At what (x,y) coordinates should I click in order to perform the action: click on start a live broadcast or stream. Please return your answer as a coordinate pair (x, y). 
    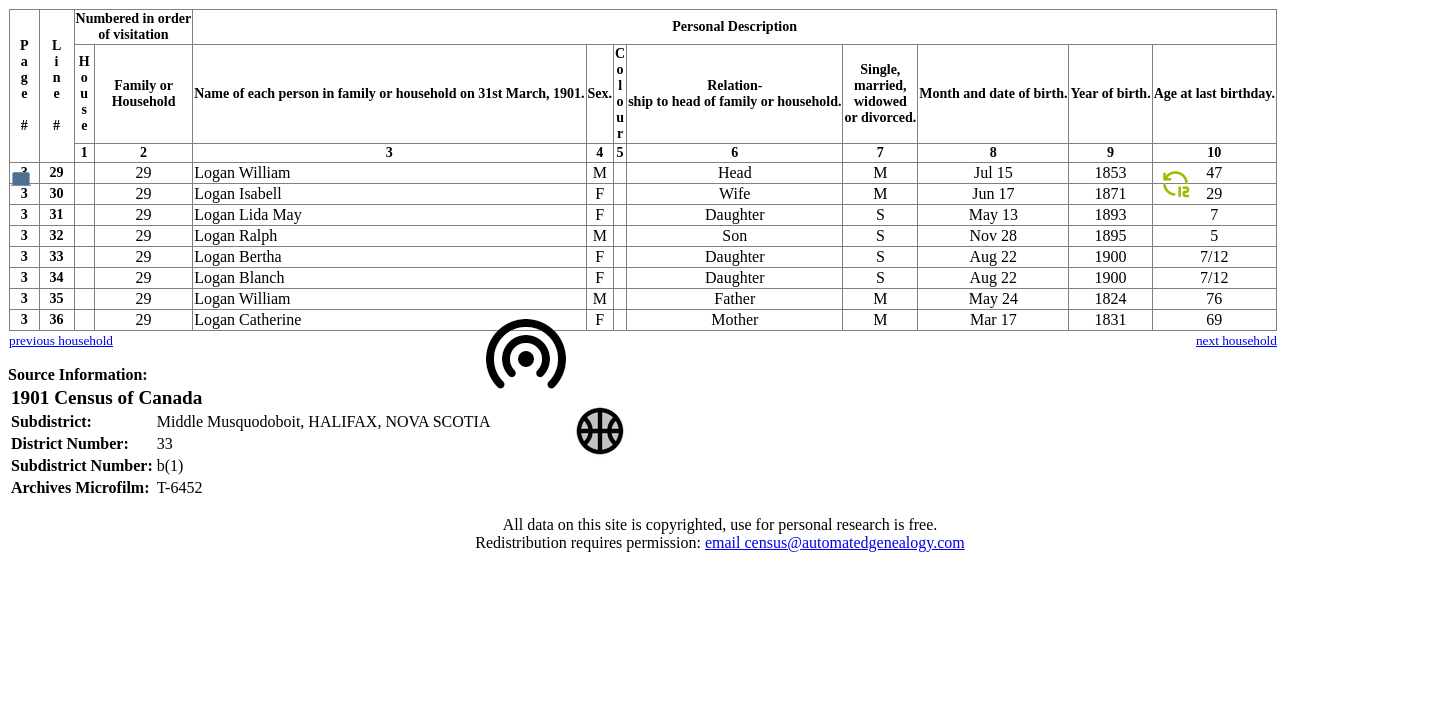
    Looking at the image, I should click on (526, 355).